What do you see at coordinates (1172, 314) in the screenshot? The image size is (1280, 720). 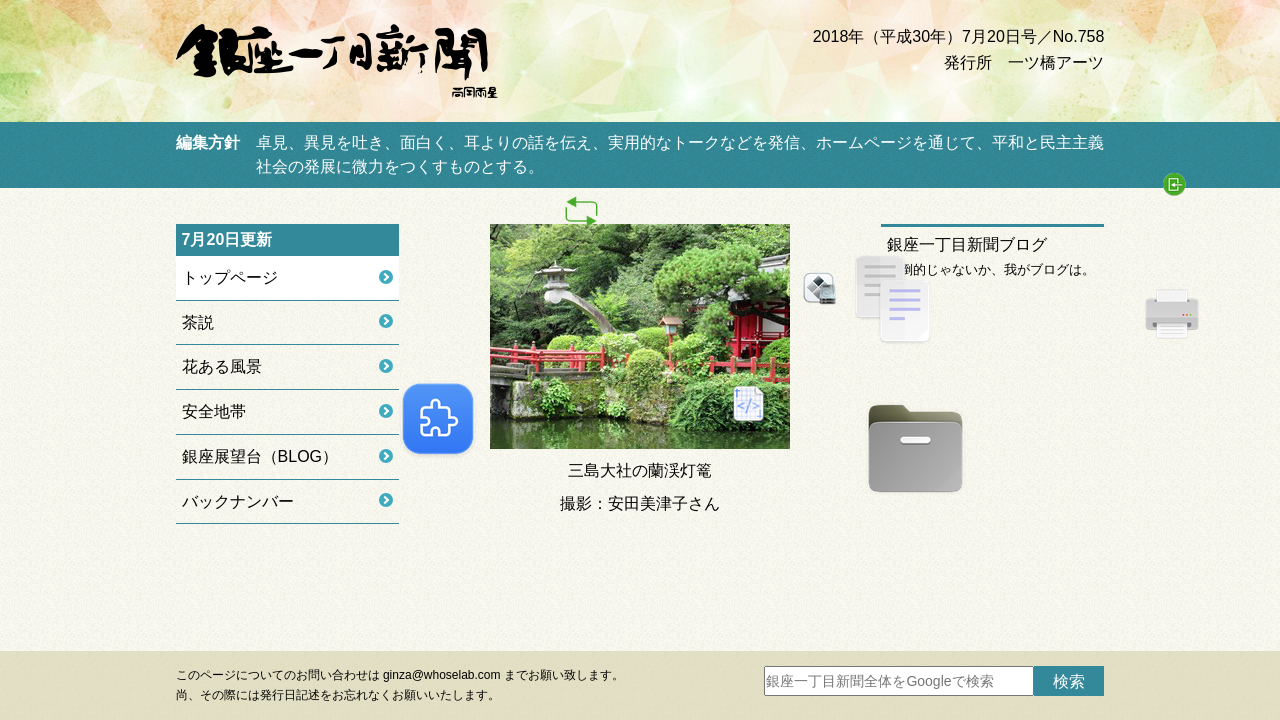 I see `print the current document` at bounding box center [1172, 314].